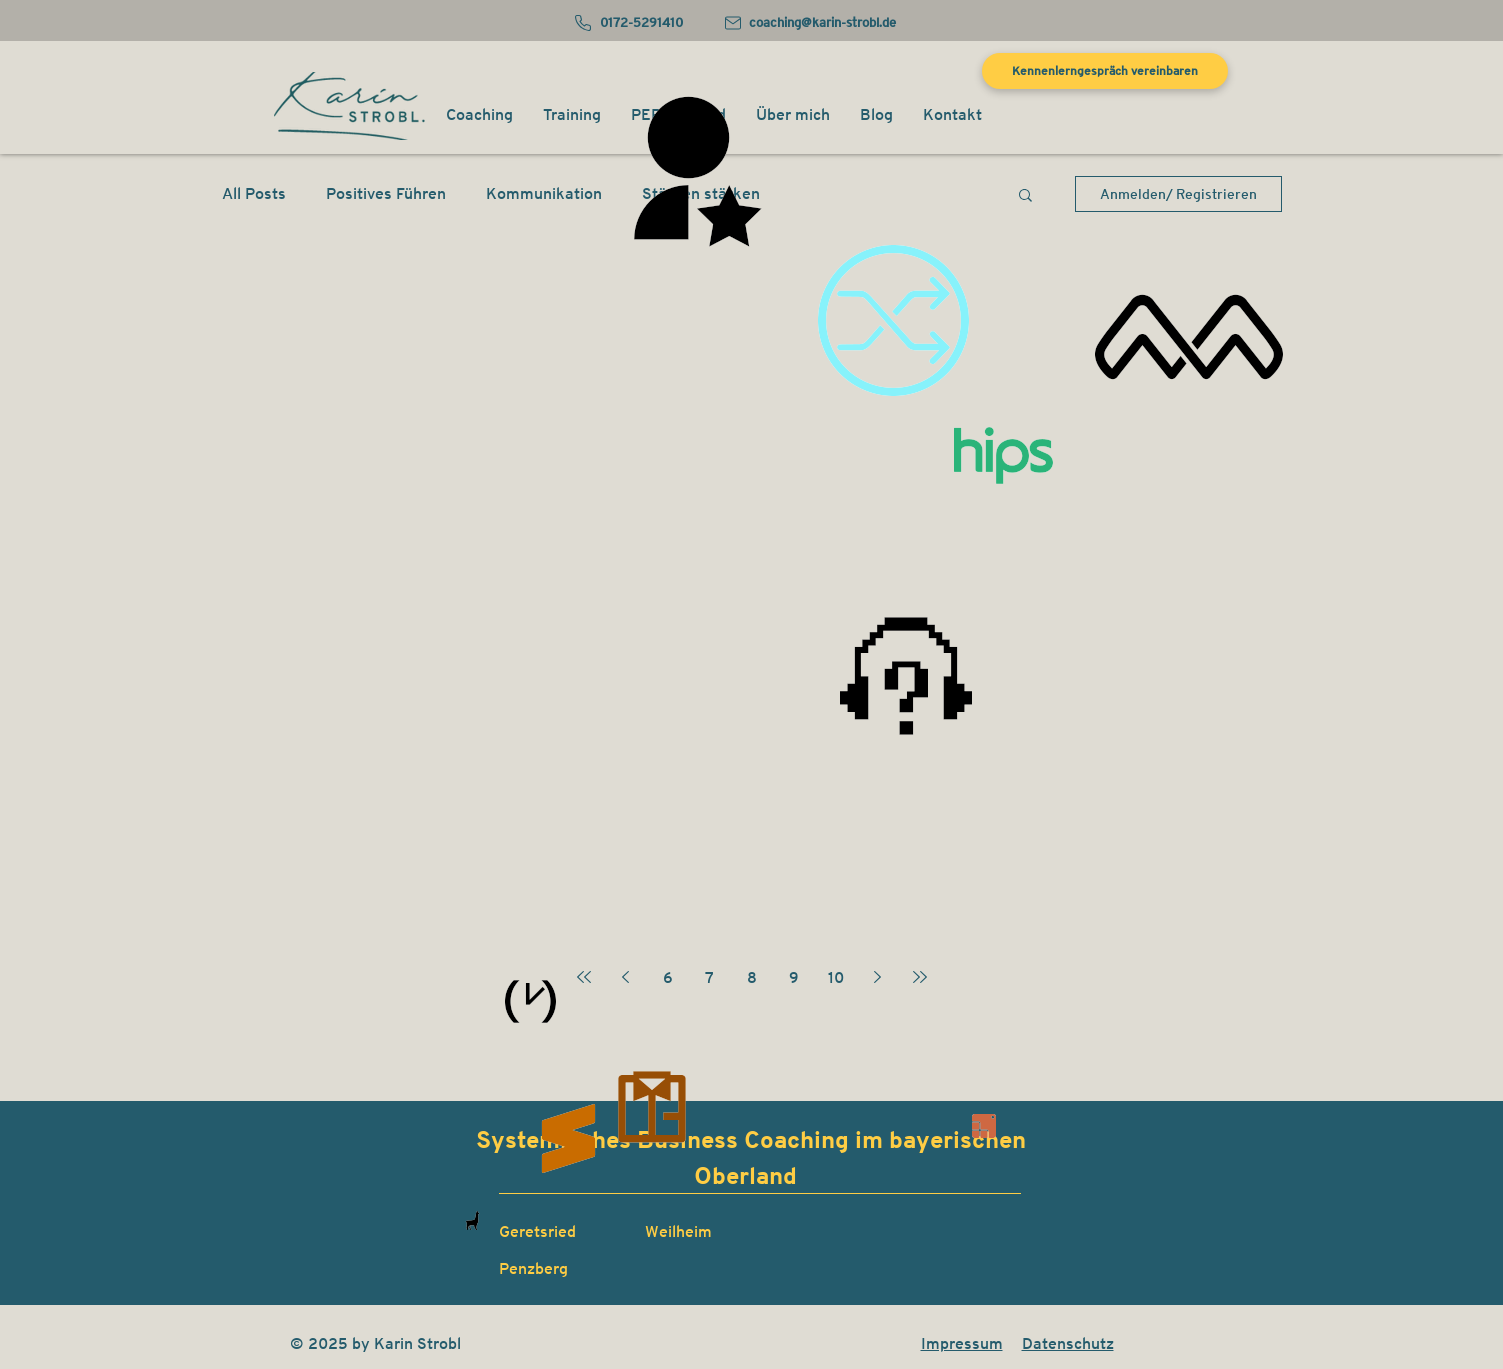 This screenshot has height=1369, width=1503. Describe the element at coordinates (893, 320) in the screenshot. I see `changedetection app logo` at that location.